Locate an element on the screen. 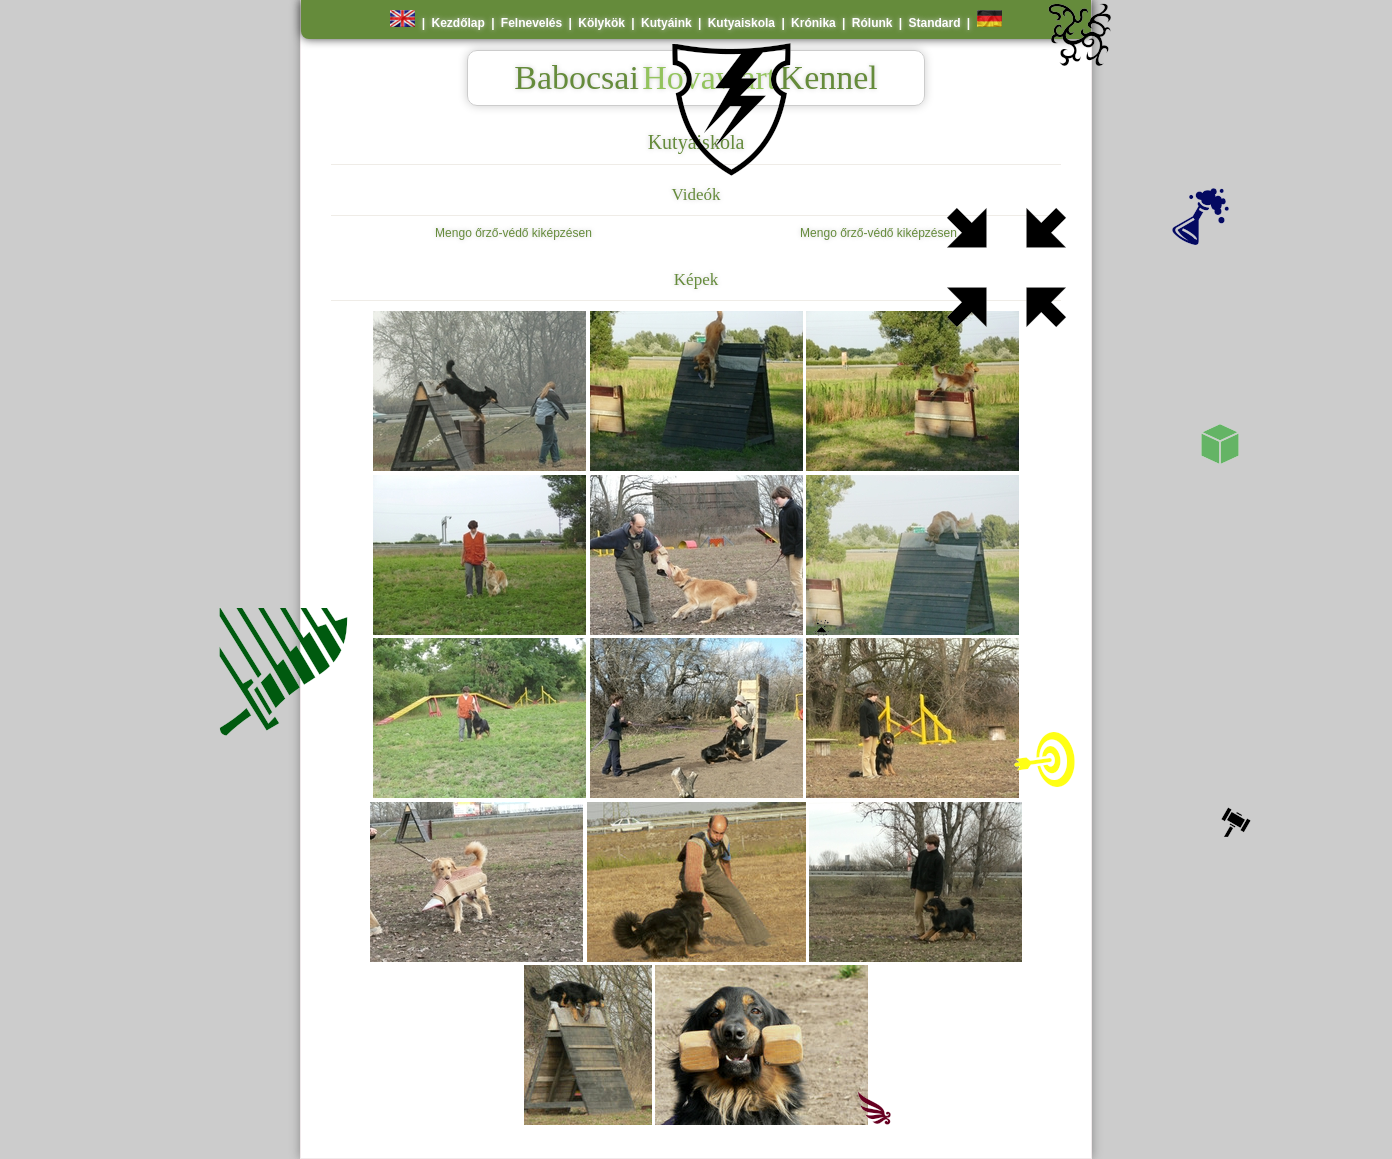  a pile of spices or seasoning ingredients is located at coordinates (821, 627).